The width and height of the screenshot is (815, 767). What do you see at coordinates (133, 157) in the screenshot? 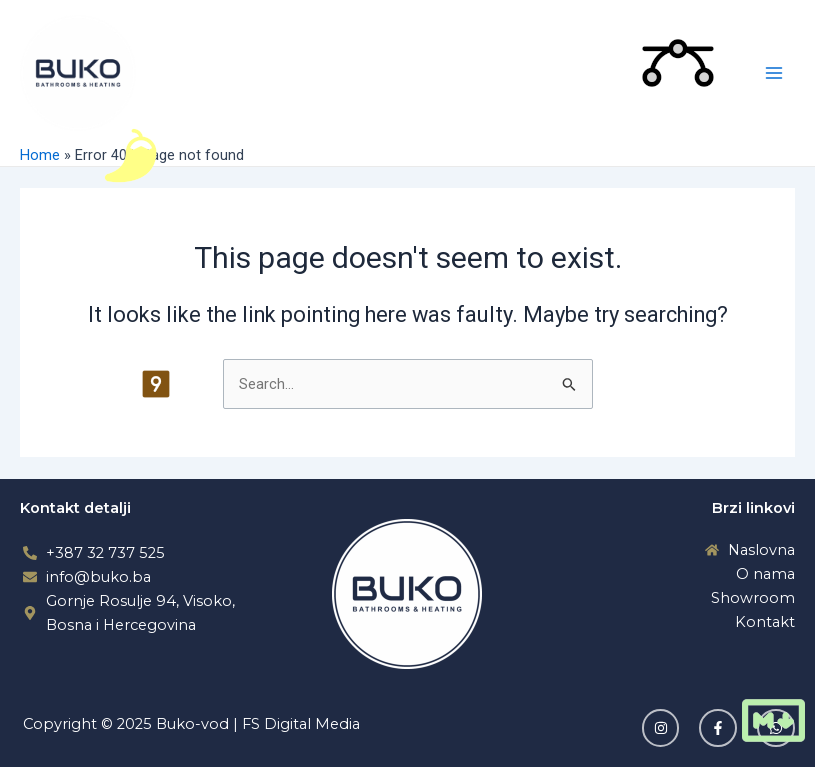
I see `indicates spicy or hot food option` at bounding box center [133, 157].